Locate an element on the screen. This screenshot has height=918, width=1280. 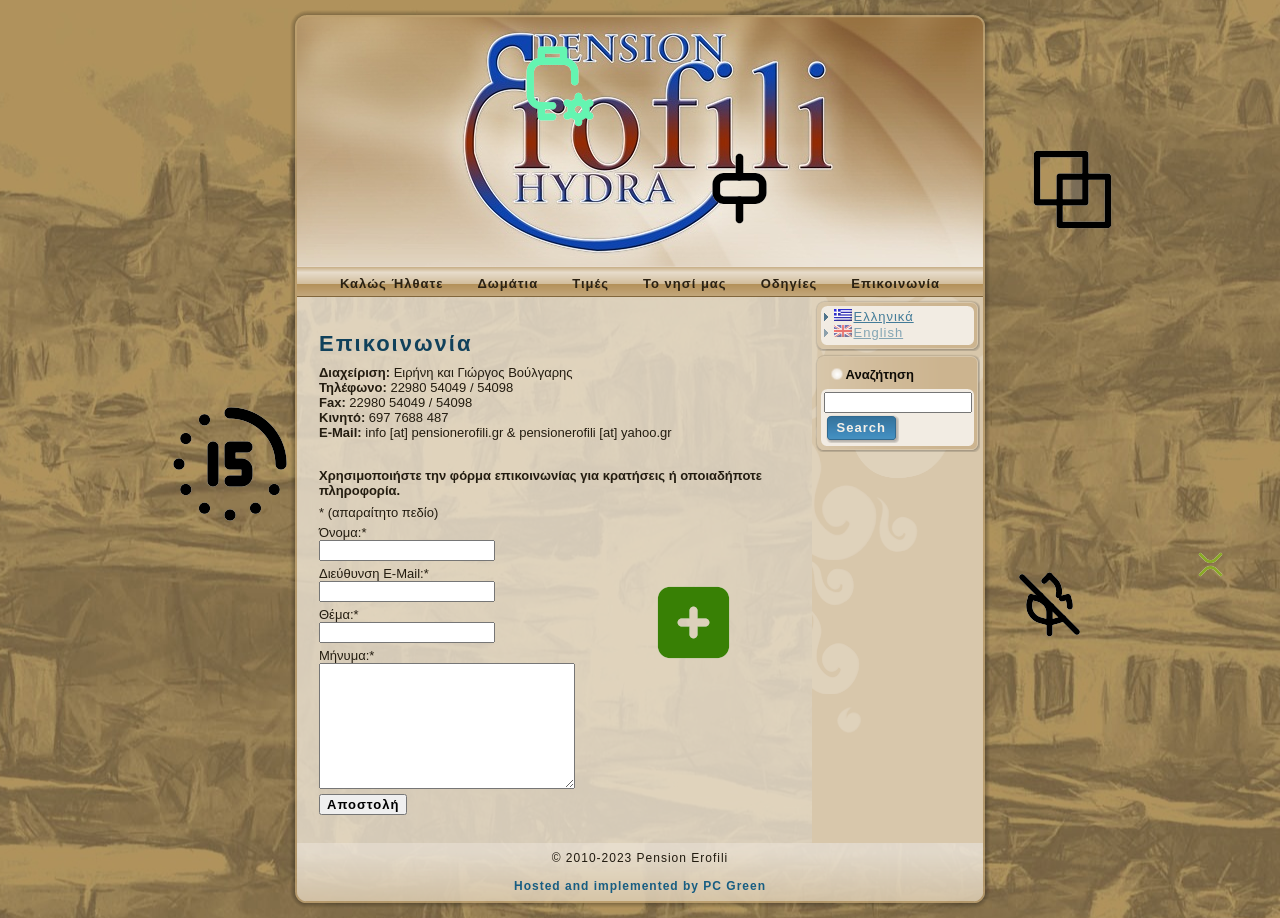
add a new item is located at coordinates (693, 622).